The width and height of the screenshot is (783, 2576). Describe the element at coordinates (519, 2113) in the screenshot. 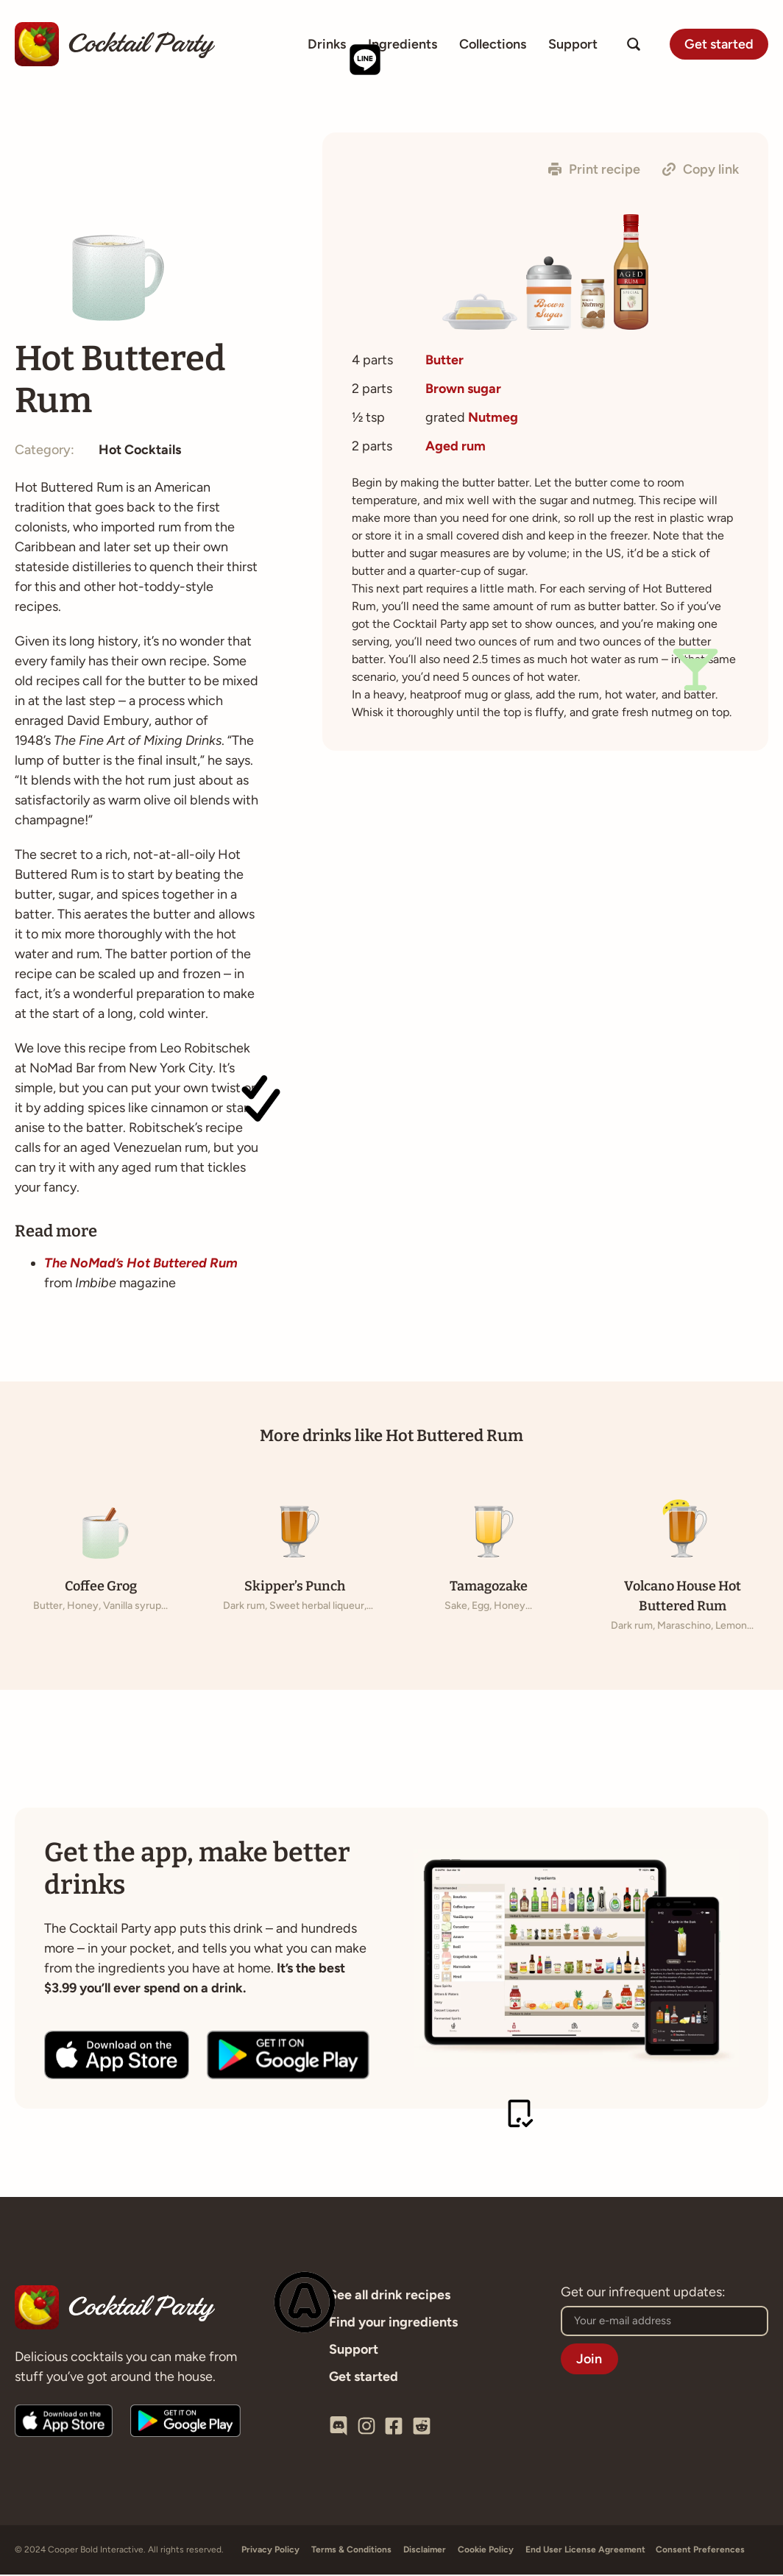

I see `tablet device successfully connected` at that location.